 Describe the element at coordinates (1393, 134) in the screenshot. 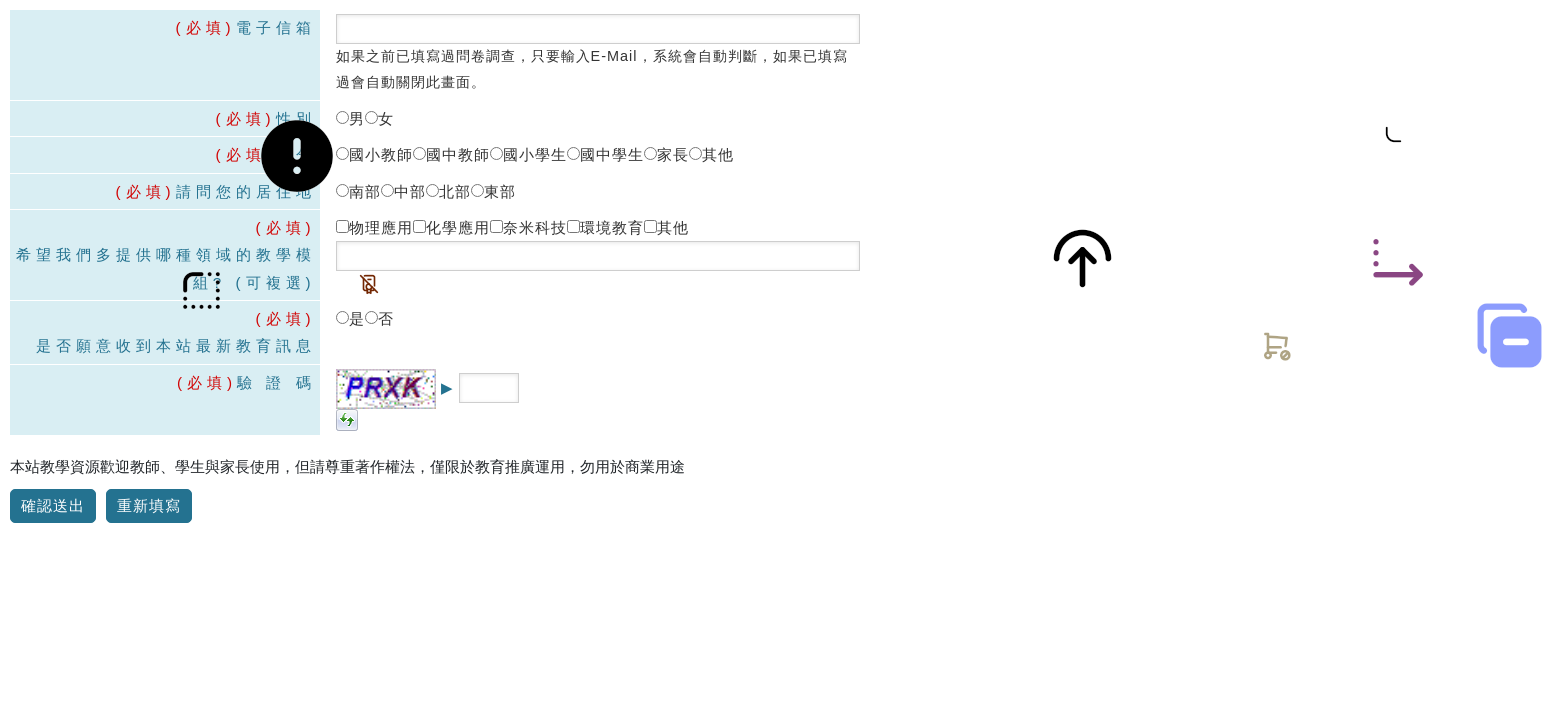

I see `adjust bottom-left corner radius` at that location.